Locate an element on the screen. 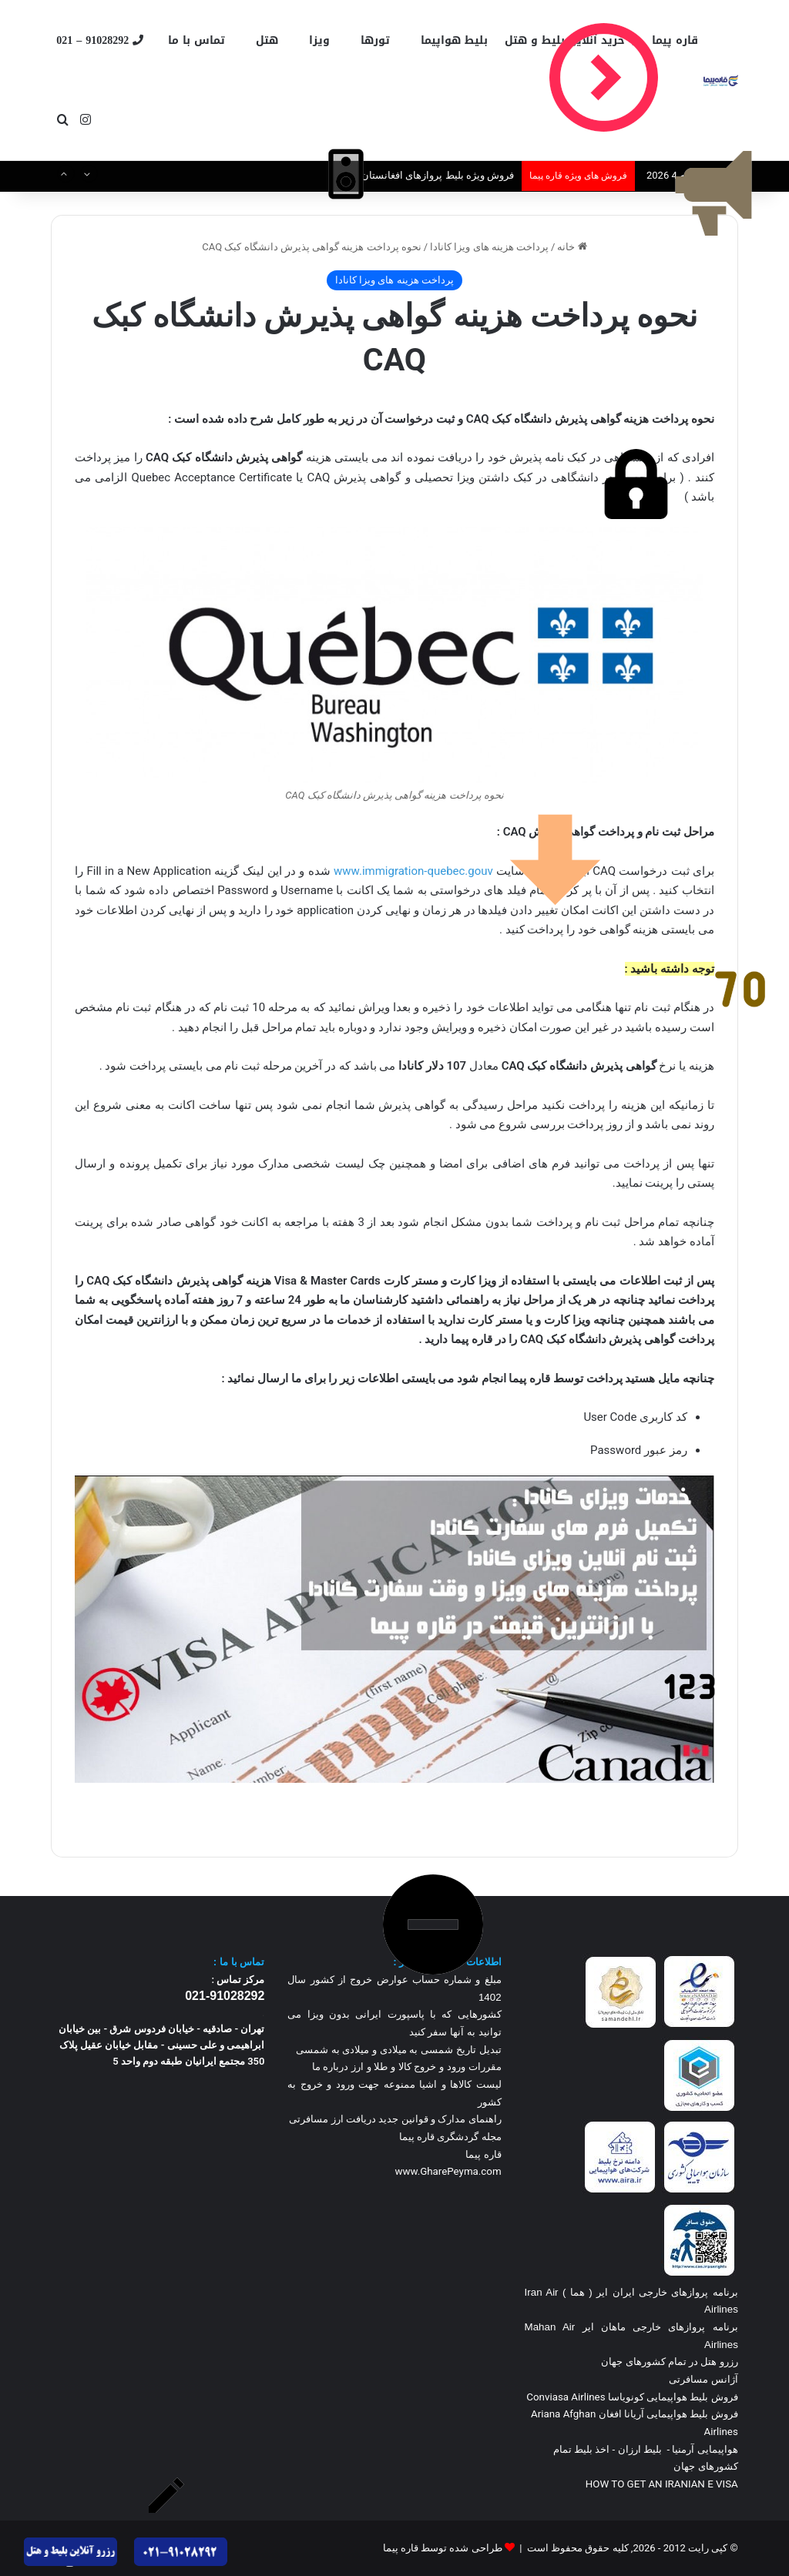 The image size is (789, 2576). remove an item from a list is located at coordinates (433, 1924).